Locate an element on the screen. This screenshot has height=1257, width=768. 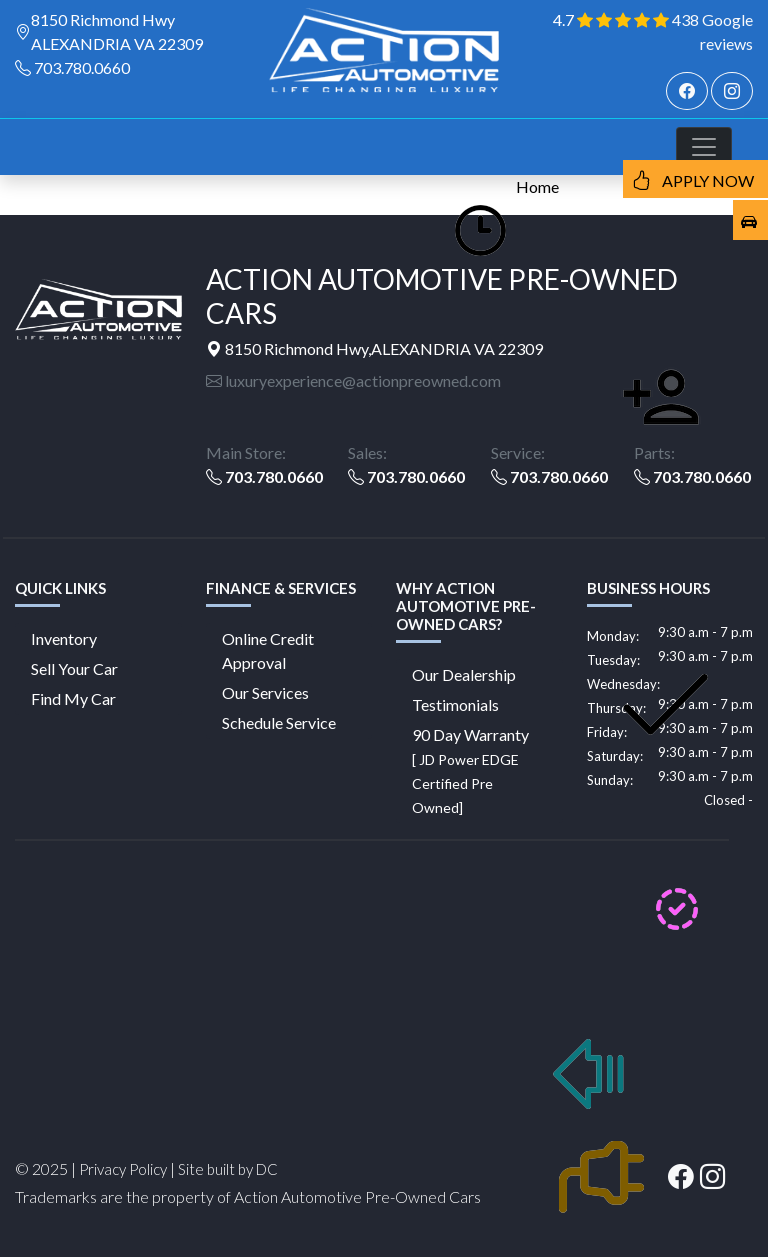
confirm or submit an action is located at coordinates (664, 701).